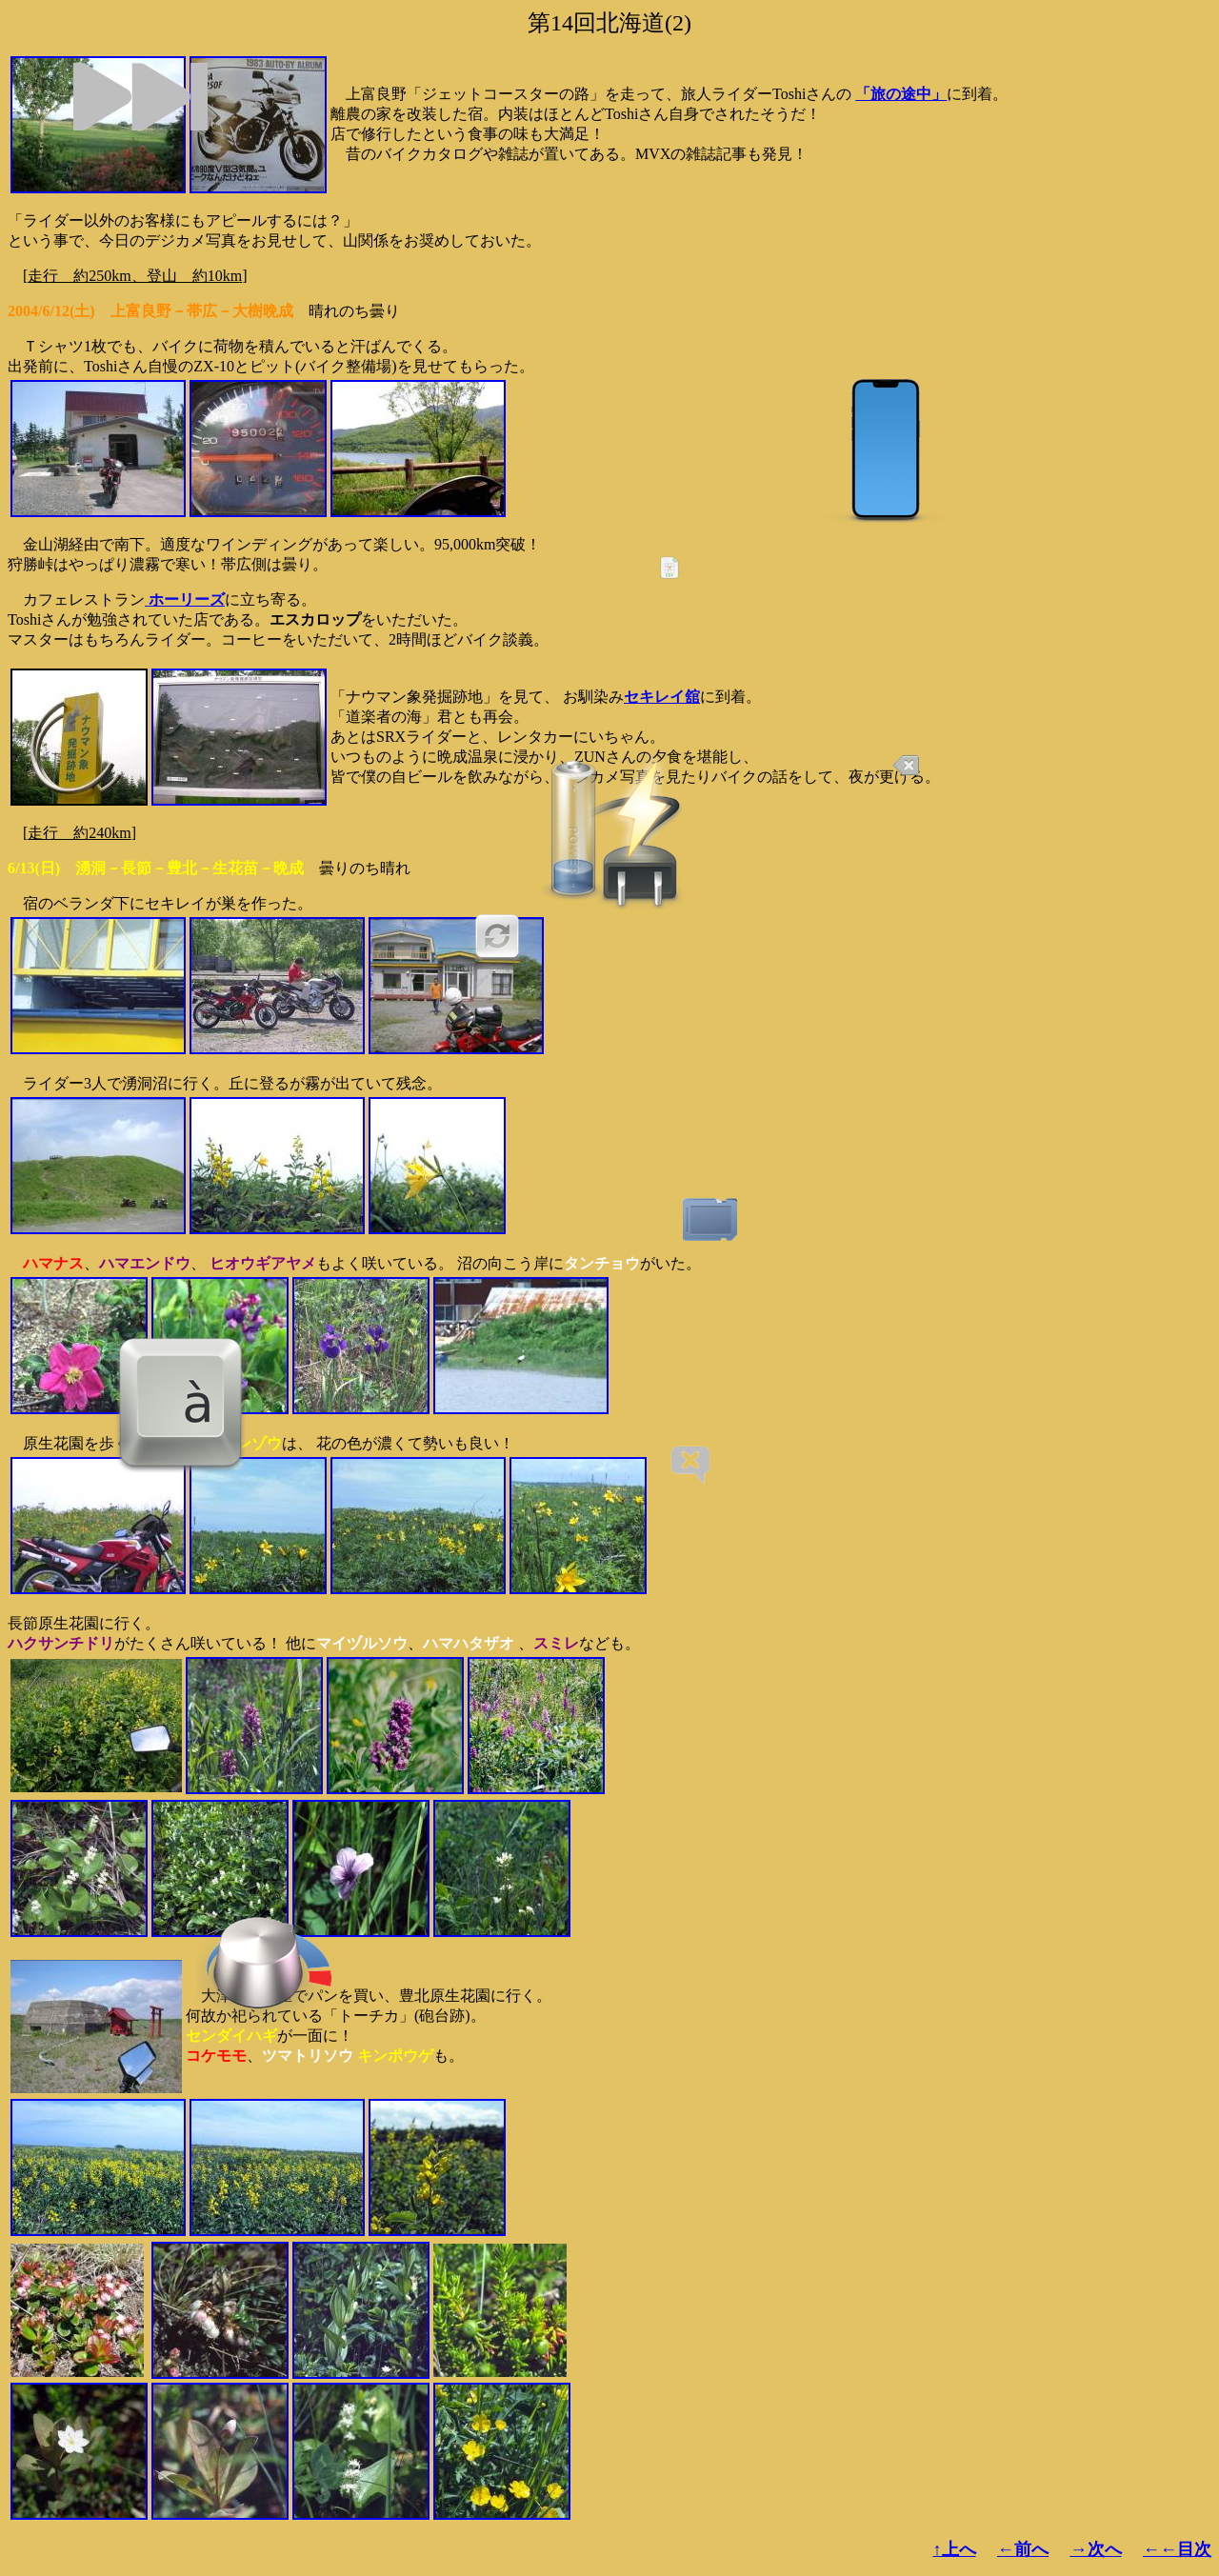 The width and height of the screenshot is (1219, 2576). Describe the element at coordinates (709, 1220) in the screenshot. I see `save the current file or document` at that location.